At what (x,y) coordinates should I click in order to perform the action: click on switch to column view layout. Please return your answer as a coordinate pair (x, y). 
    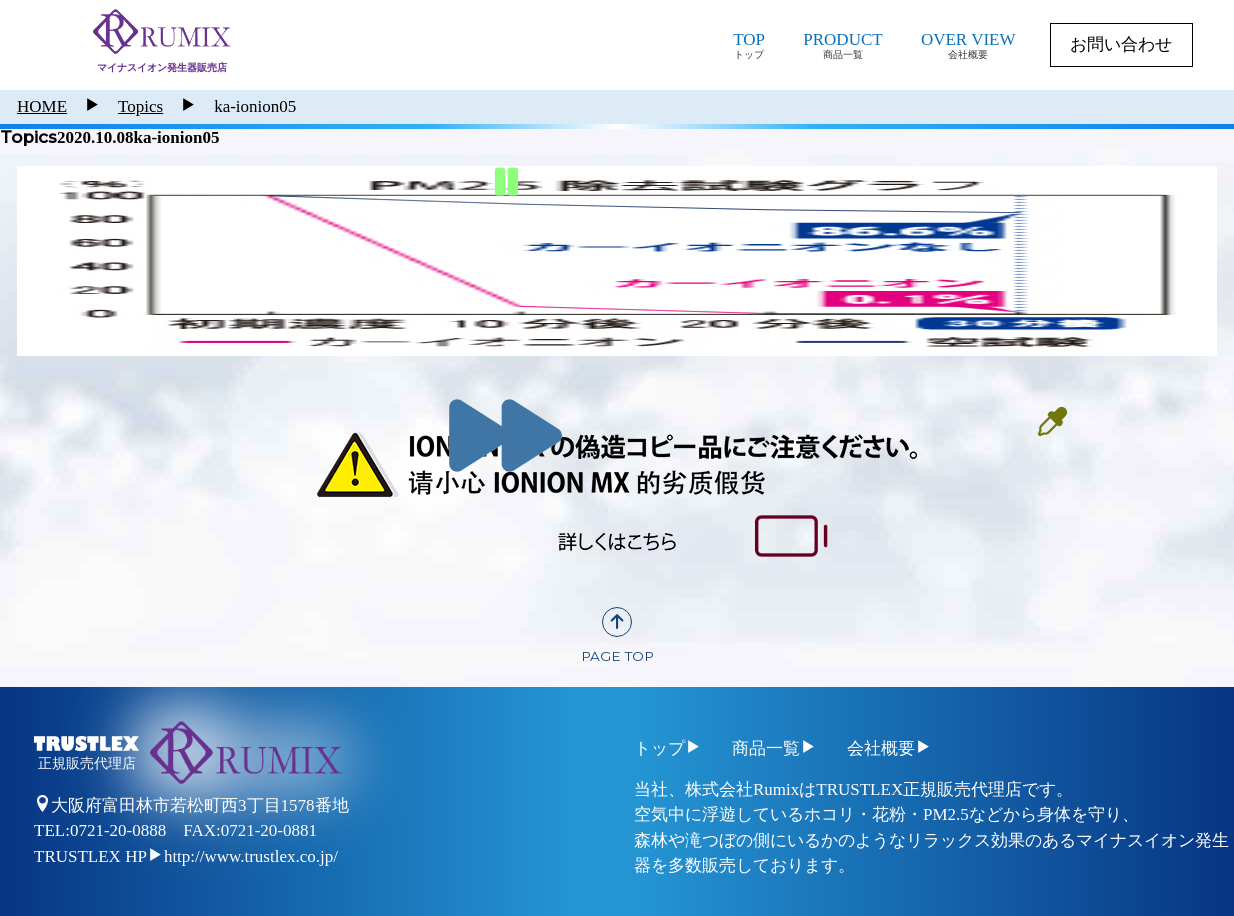
    Looking at the image, I should click on (506, 181).